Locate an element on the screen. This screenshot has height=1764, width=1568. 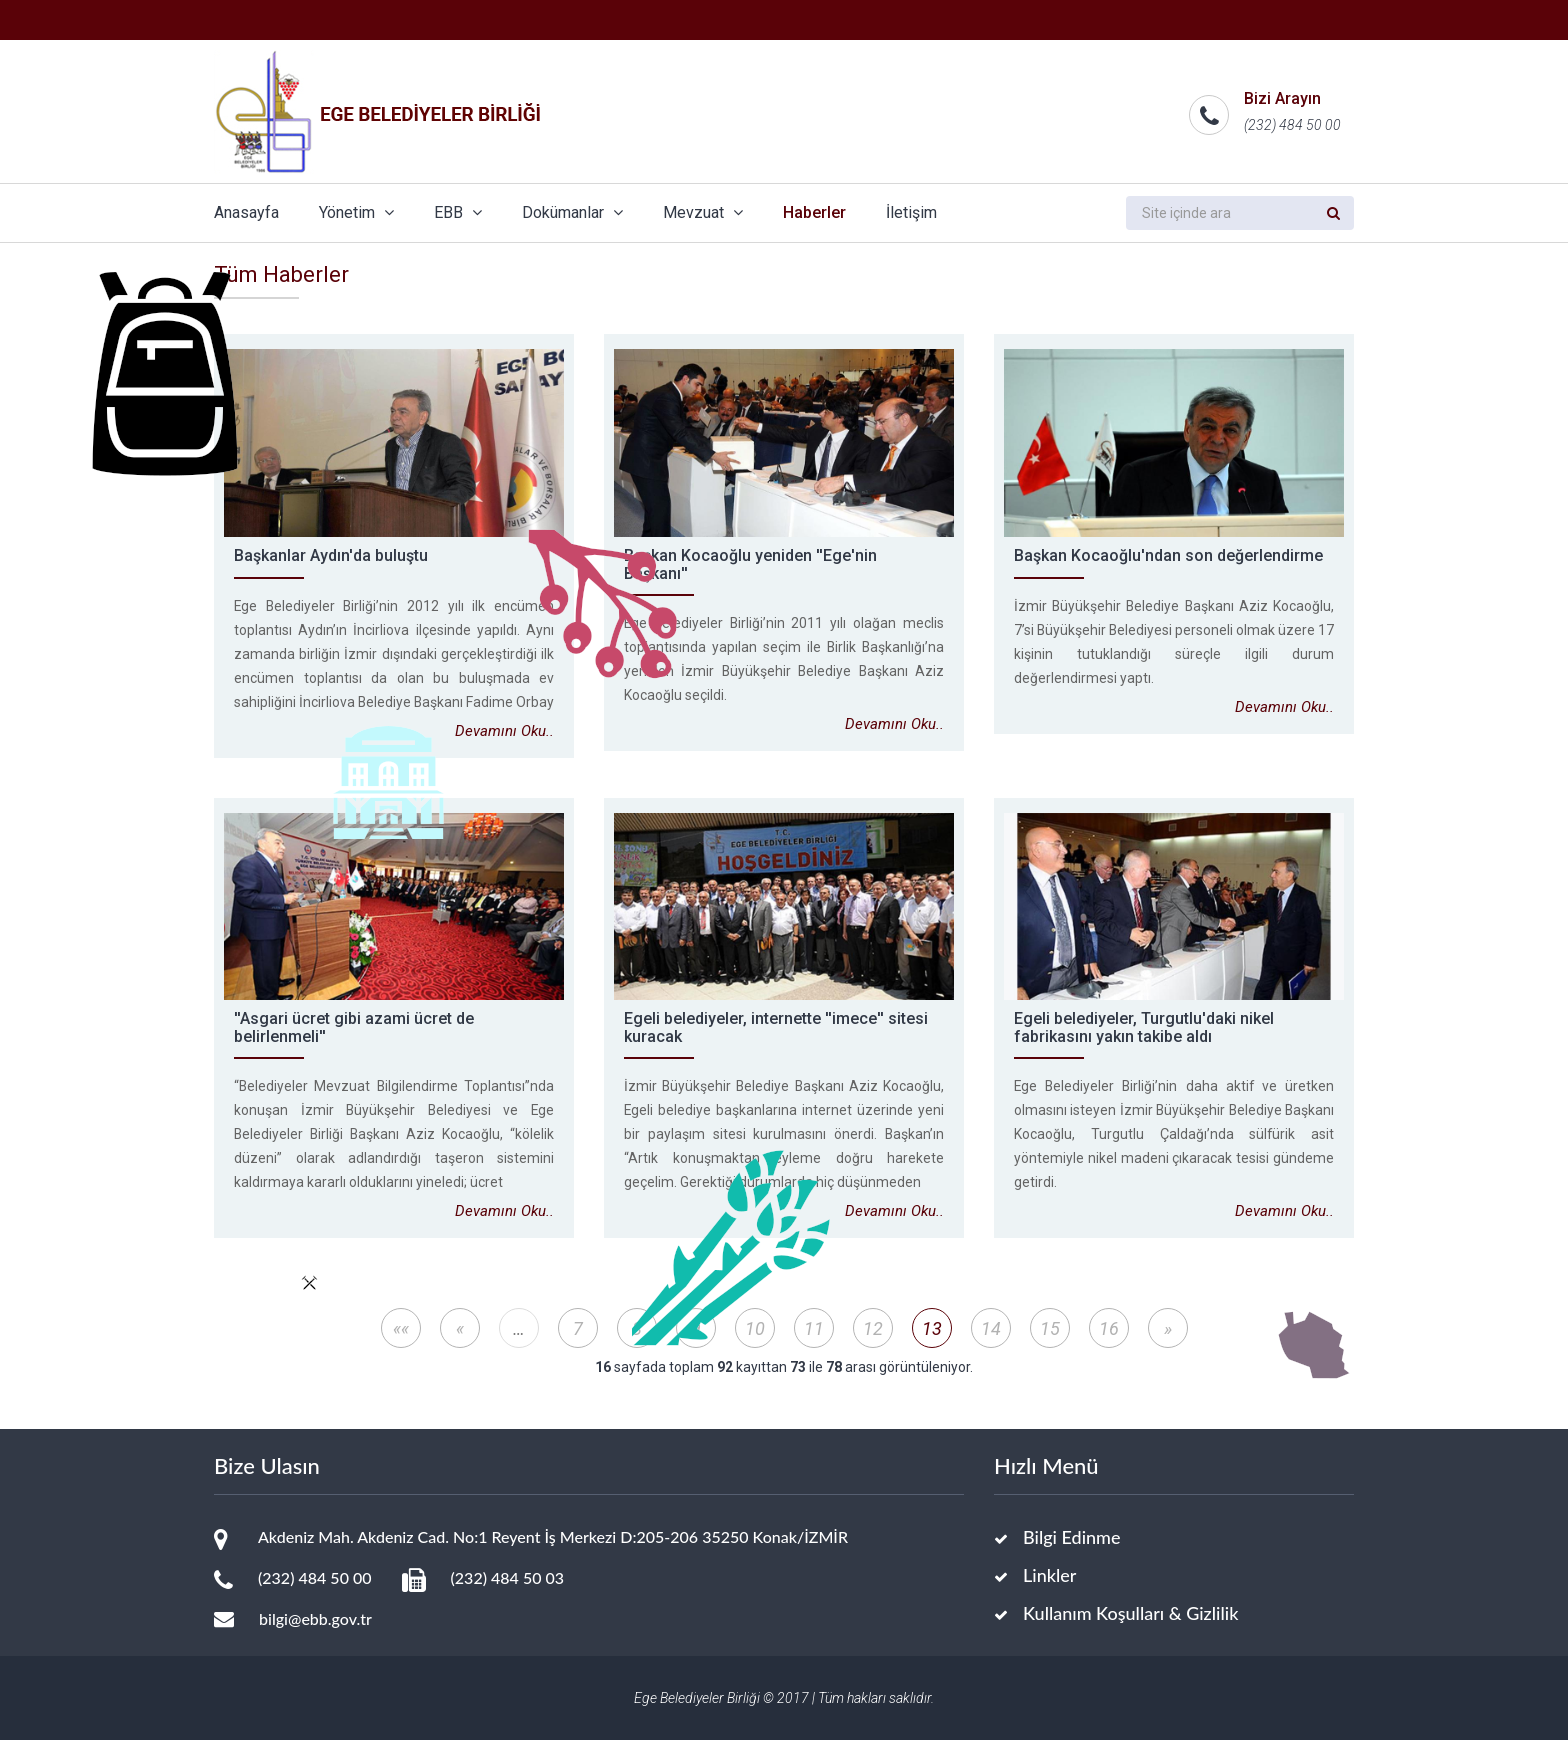
blackcurrant berry ingredient in a cooking or crafting game is located at coordinates (602, 604).